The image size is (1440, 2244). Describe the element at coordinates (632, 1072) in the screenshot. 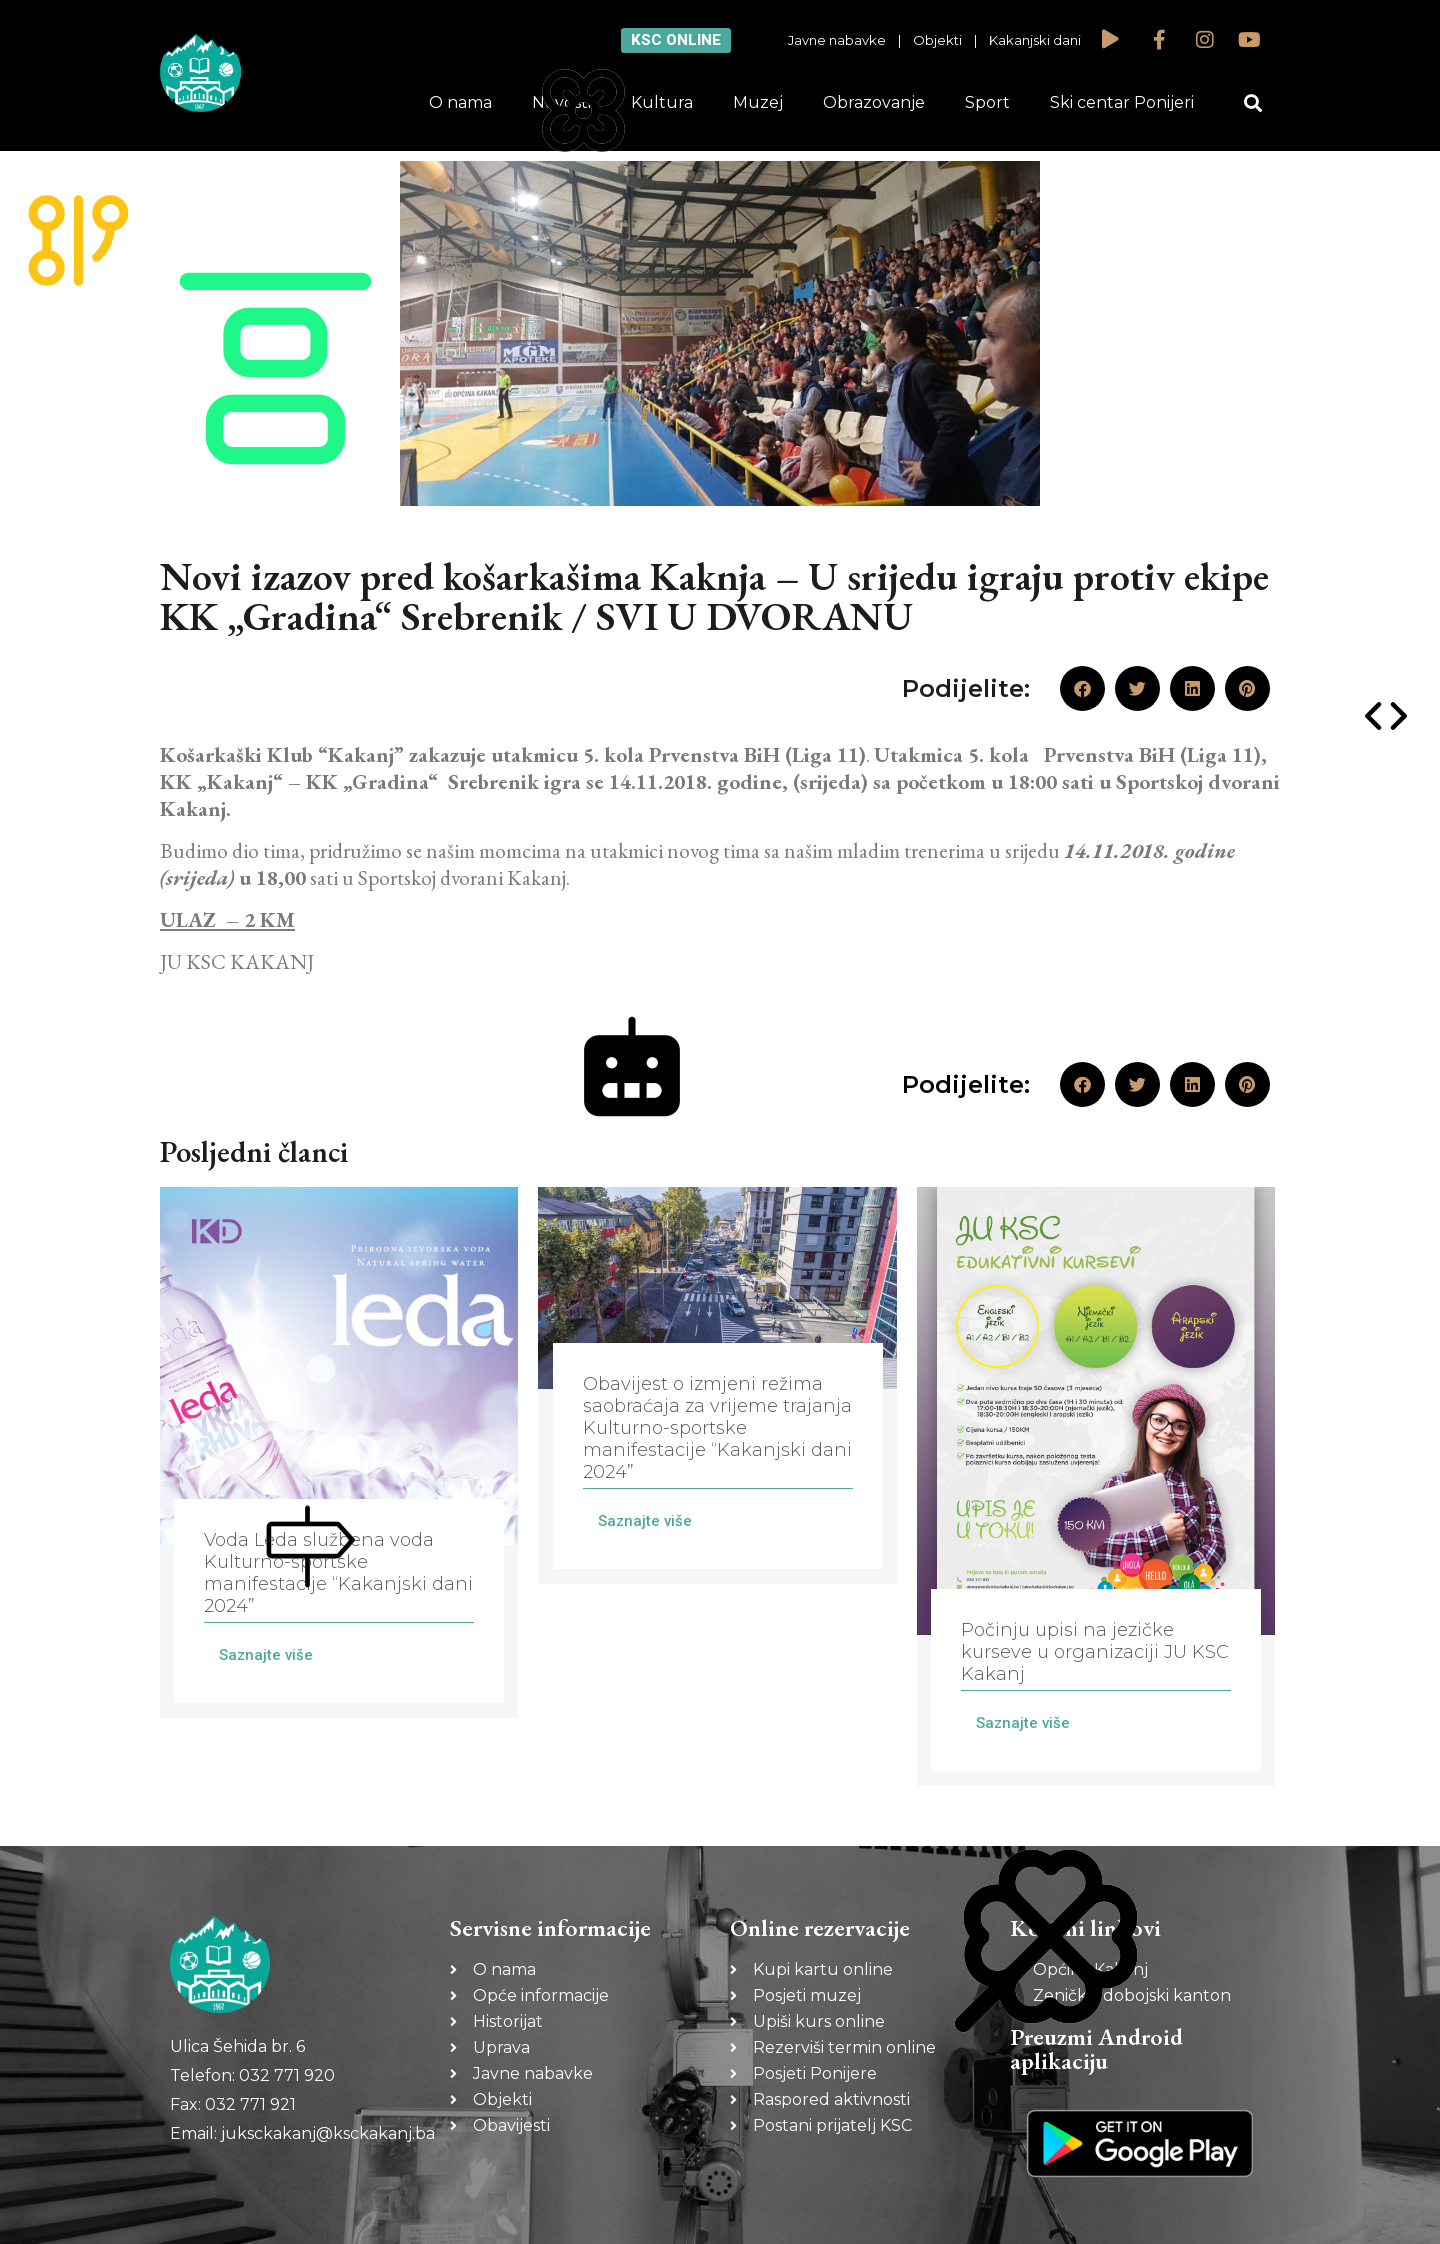

I see `access AI assistant or chatbot features` at that location.